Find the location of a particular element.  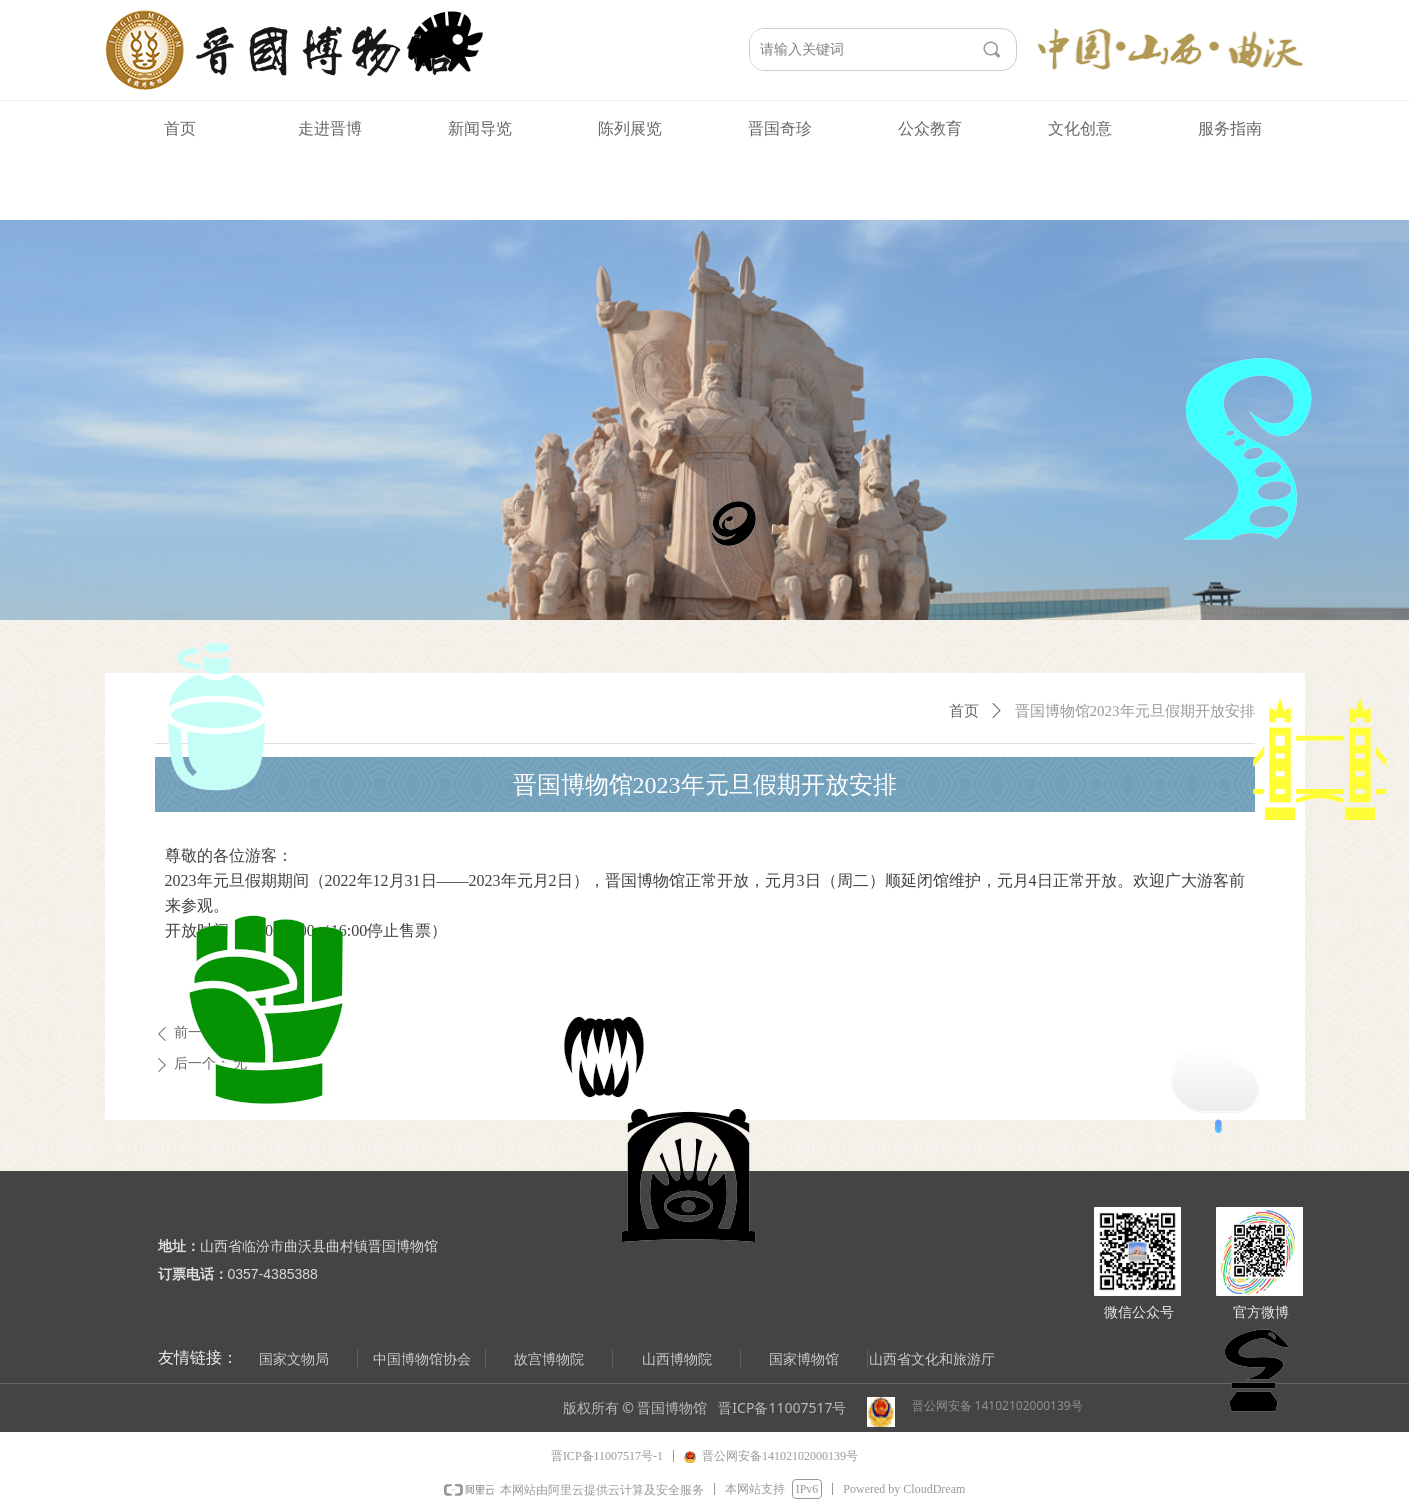

access potion or alchemy inventory is located at coordinates (1253, 1369).